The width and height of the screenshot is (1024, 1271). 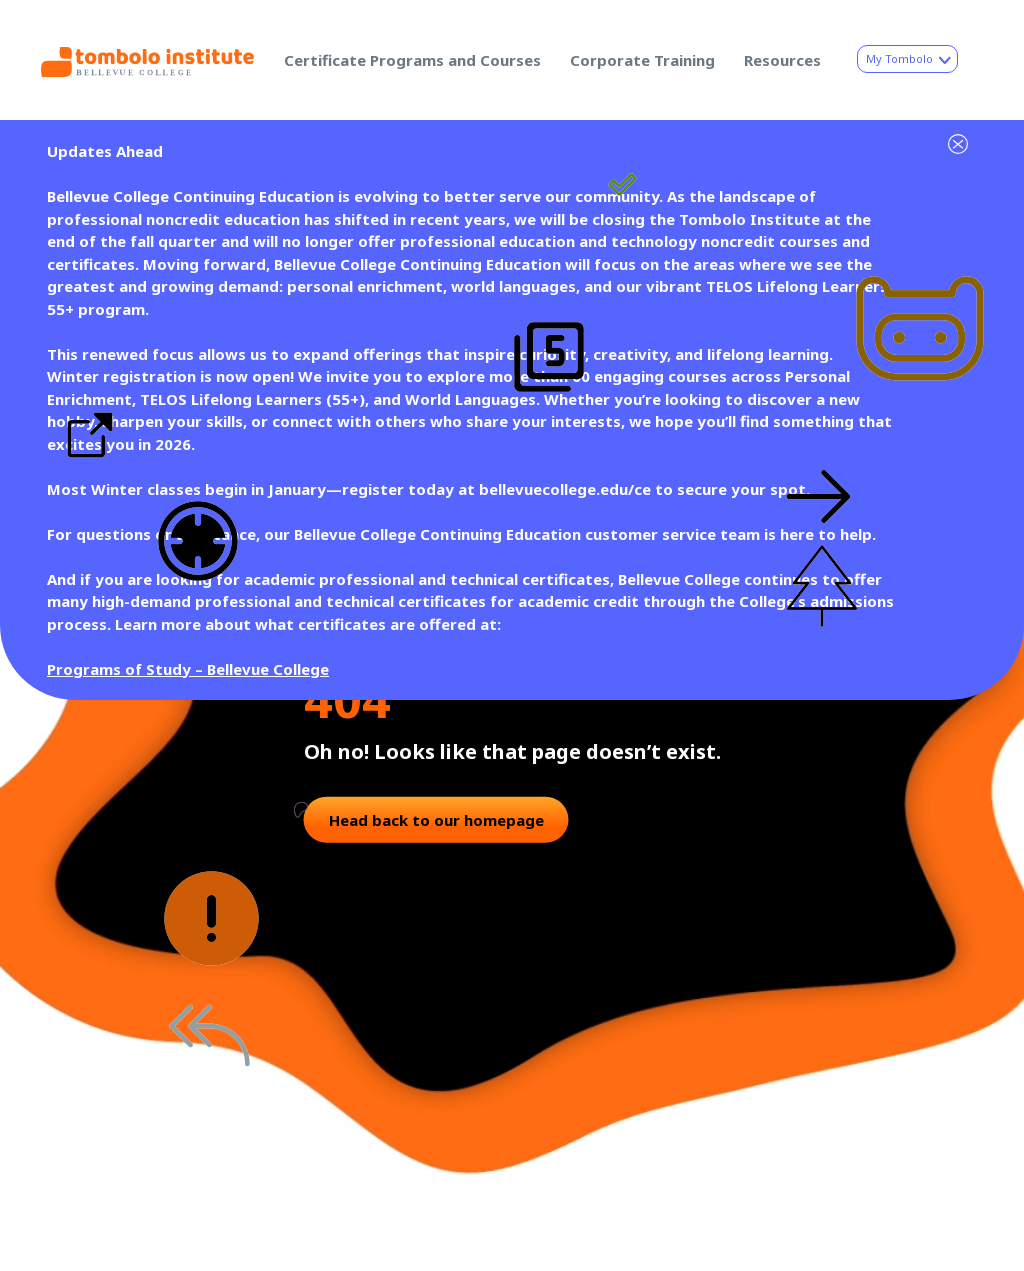 What do you see at coordinates (90, 435) in the screenshot?
I see `open link in new window` at bounding box center [90, 435].